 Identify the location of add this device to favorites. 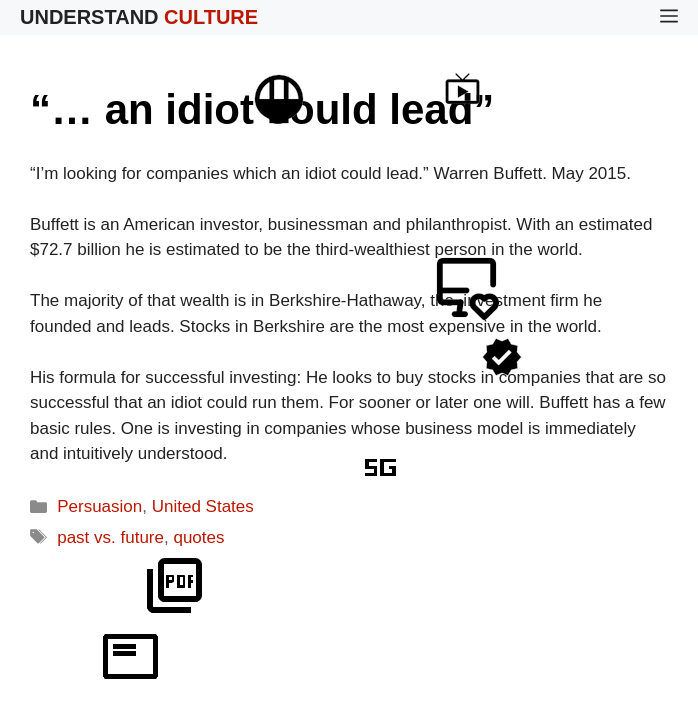
(466, 287).